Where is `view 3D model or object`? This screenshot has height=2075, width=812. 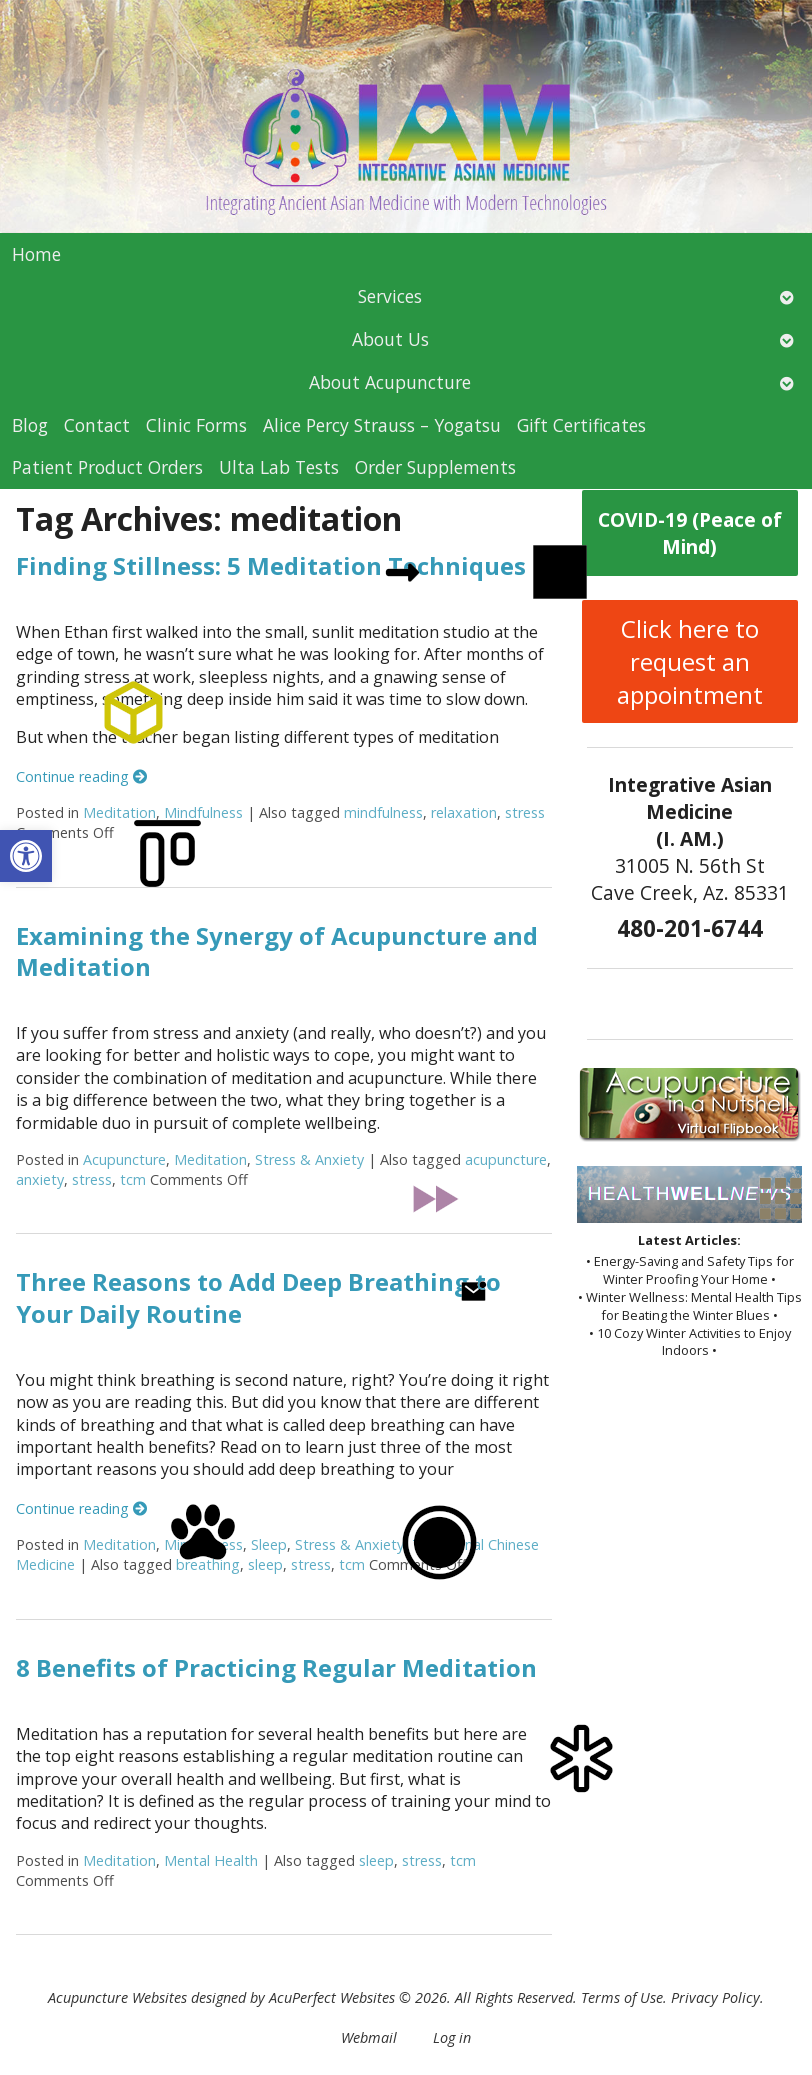 view 3D model or object is located at coordinates (133, 712).